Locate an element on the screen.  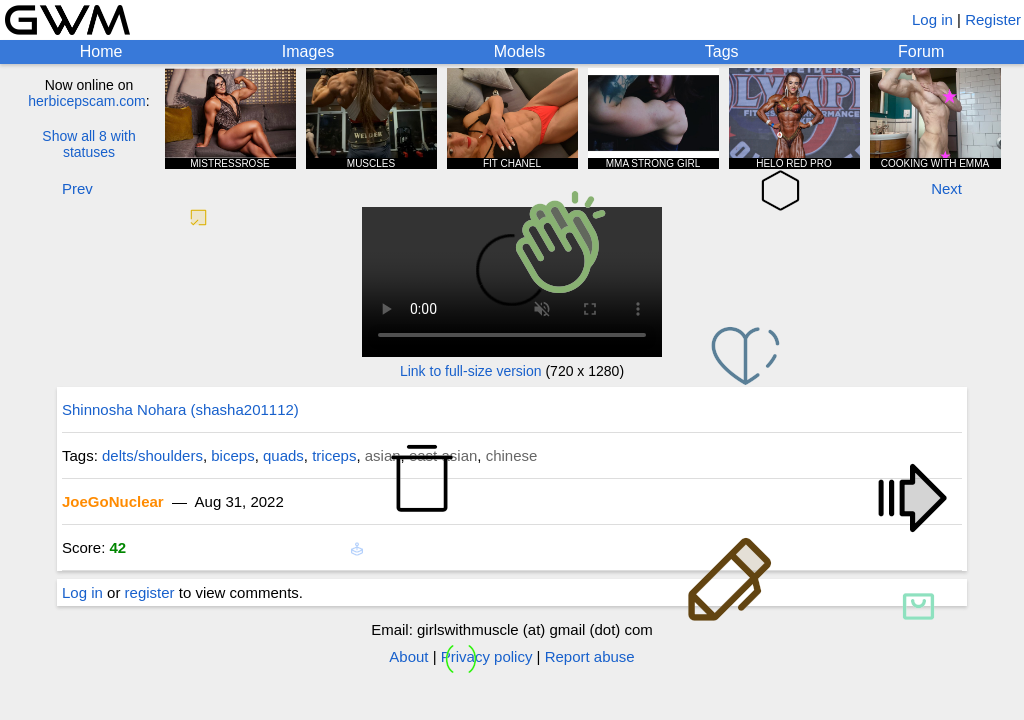
delete this item is located at coordinates (422, 481).